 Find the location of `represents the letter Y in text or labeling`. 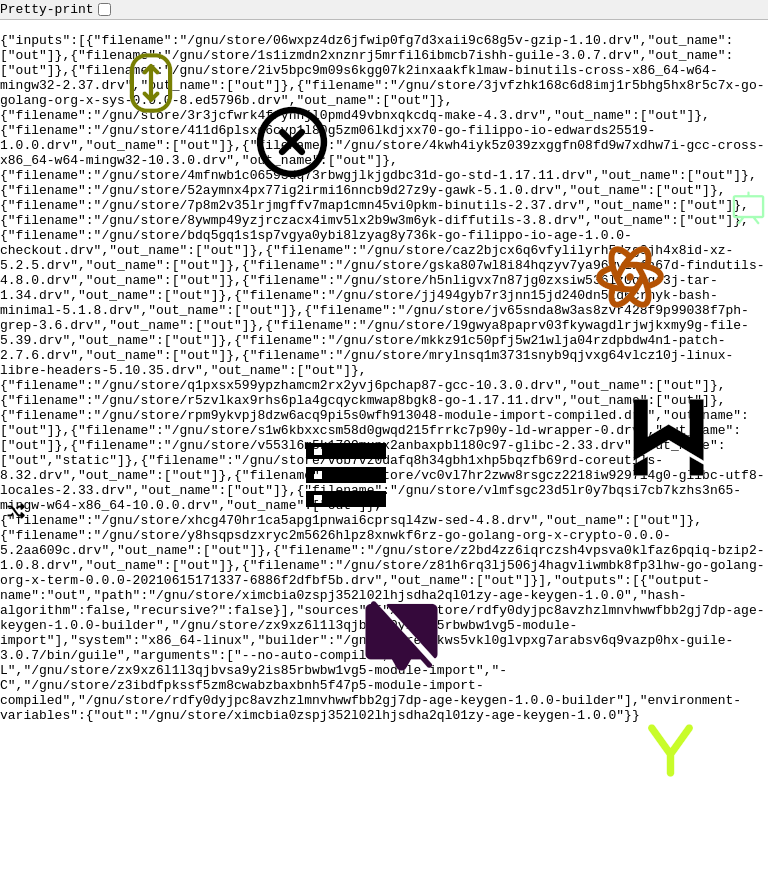

represents the letter Y in text or labeling is located at coordinates (670, 750).